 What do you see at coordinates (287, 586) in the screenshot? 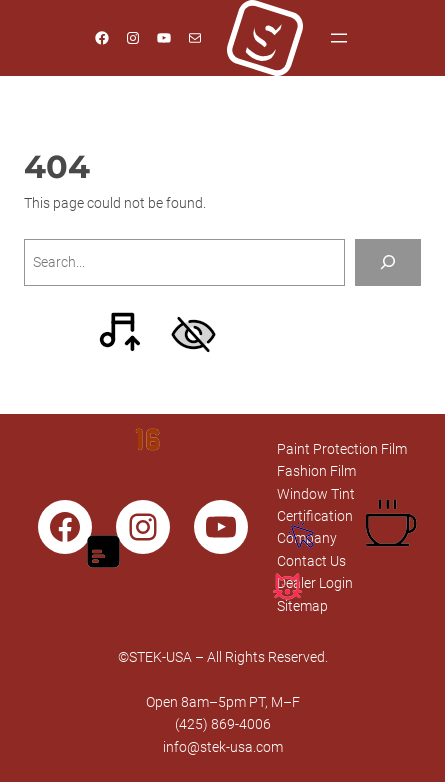
I see `view pet or animal-related content` at bounding box center [287, 586].